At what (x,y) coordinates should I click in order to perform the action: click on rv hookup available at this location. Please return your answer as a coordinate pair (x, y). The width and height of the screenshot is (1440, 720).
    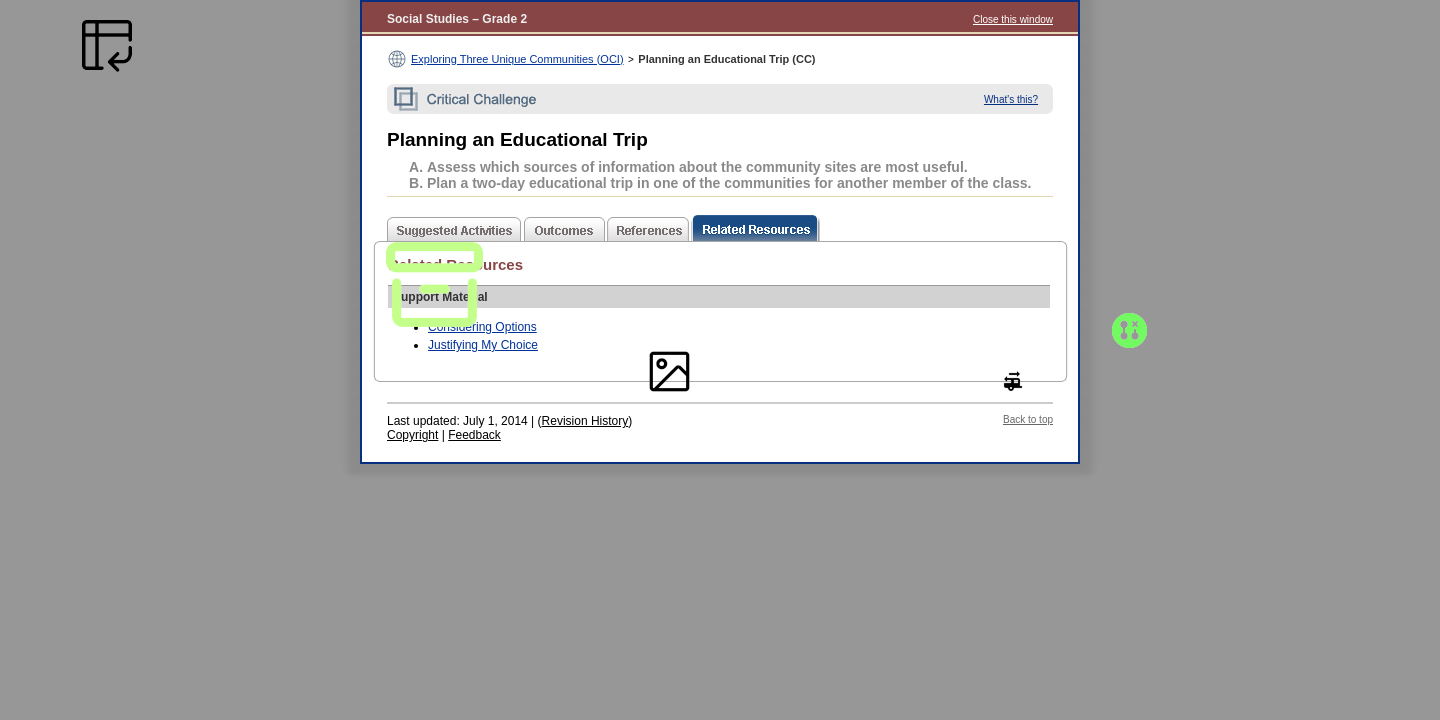
    Looking at the image, I should click on (1012, 381).